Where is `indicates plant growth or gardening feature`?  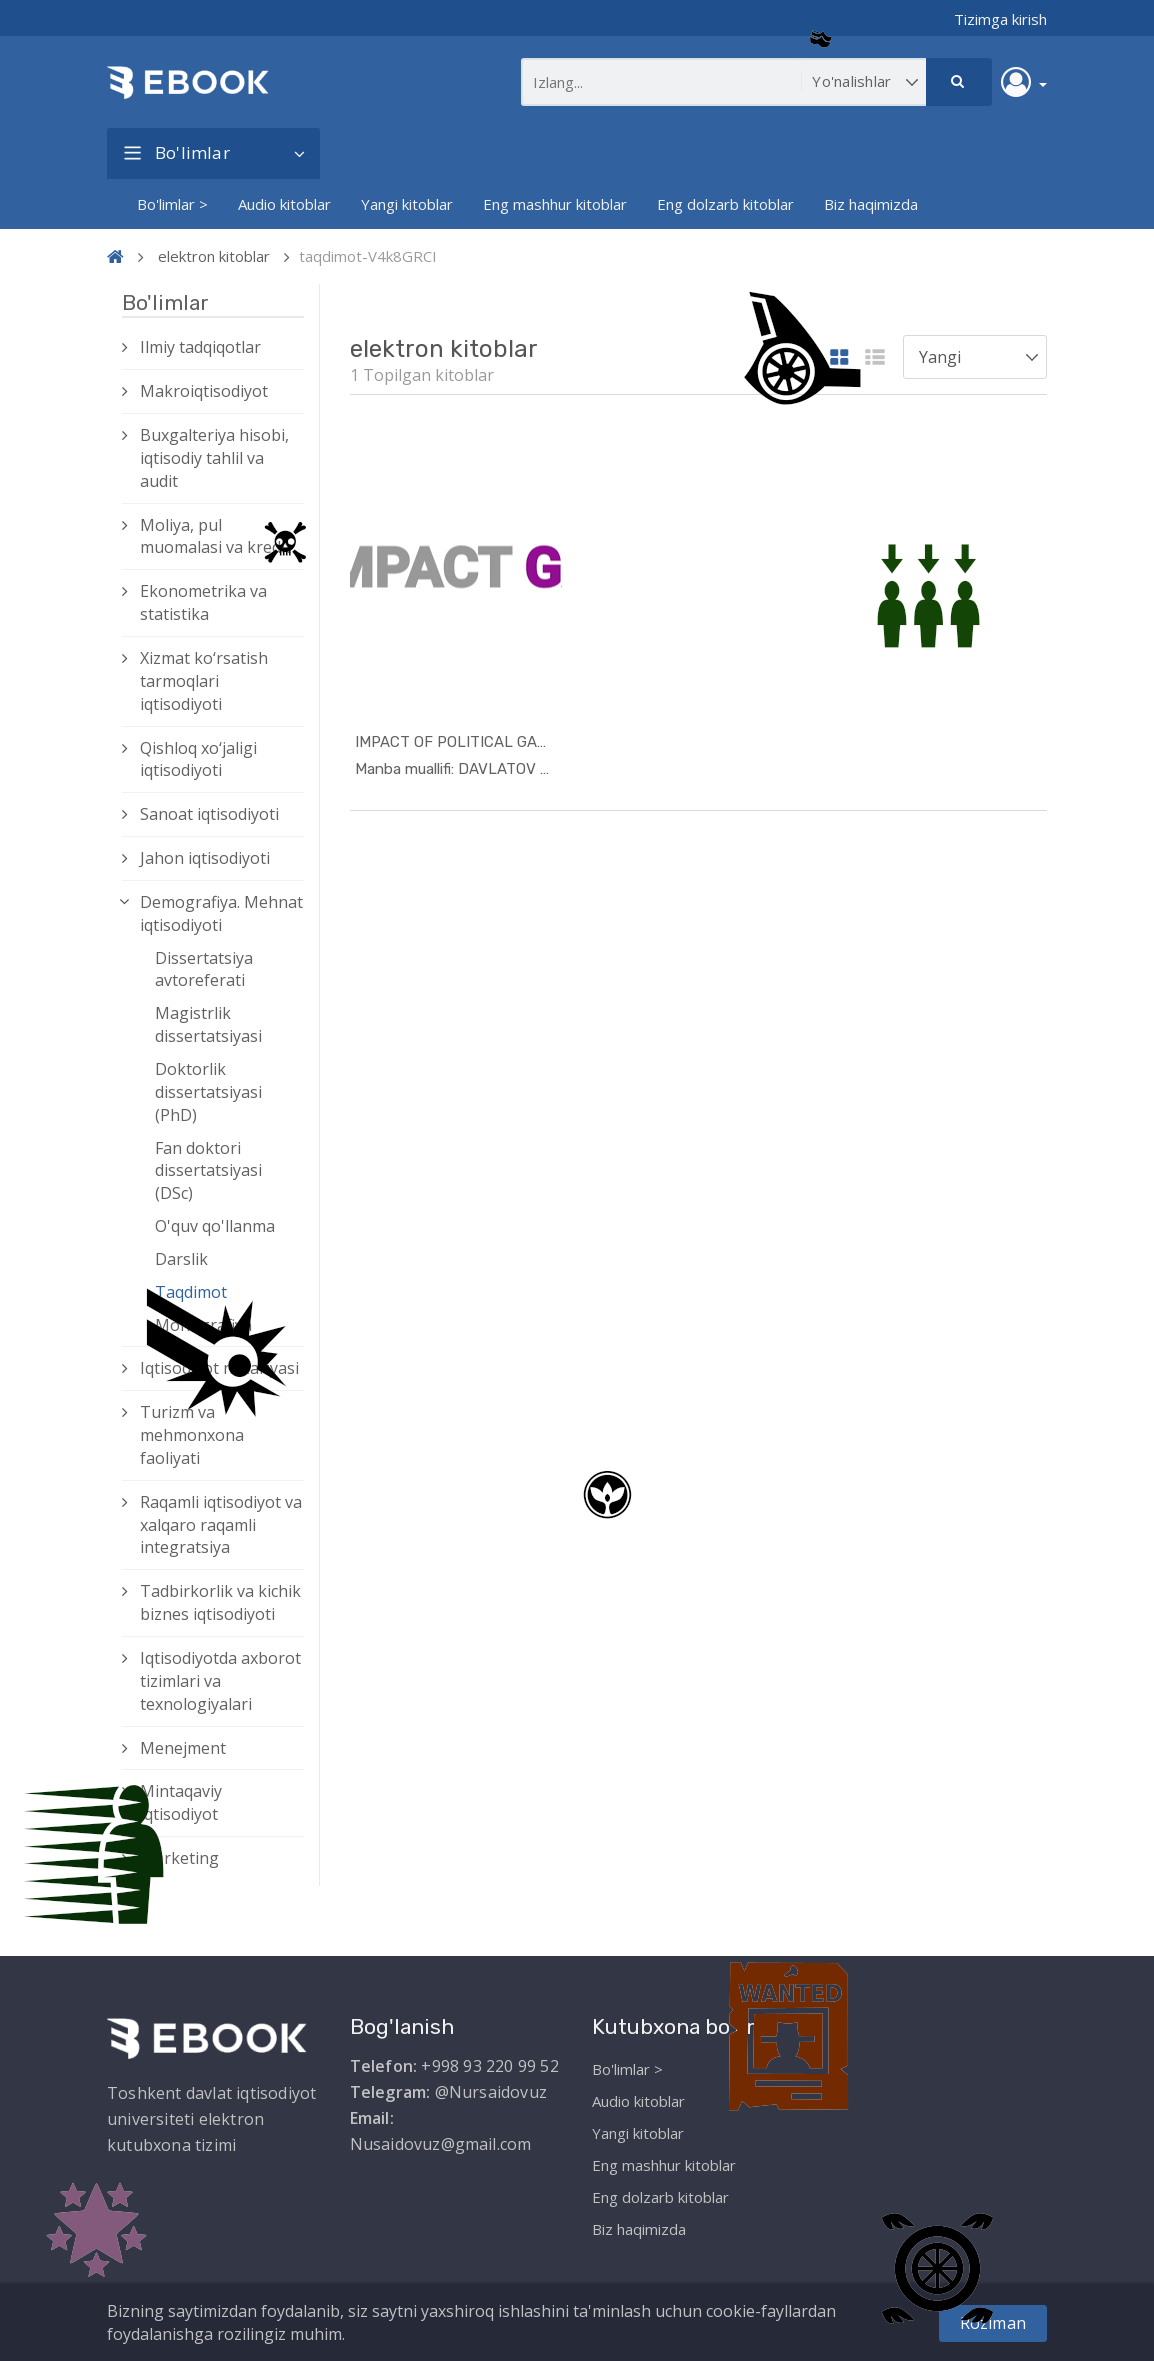
indicates plant growth or gardening feature is located at coordinates (607, 1494).